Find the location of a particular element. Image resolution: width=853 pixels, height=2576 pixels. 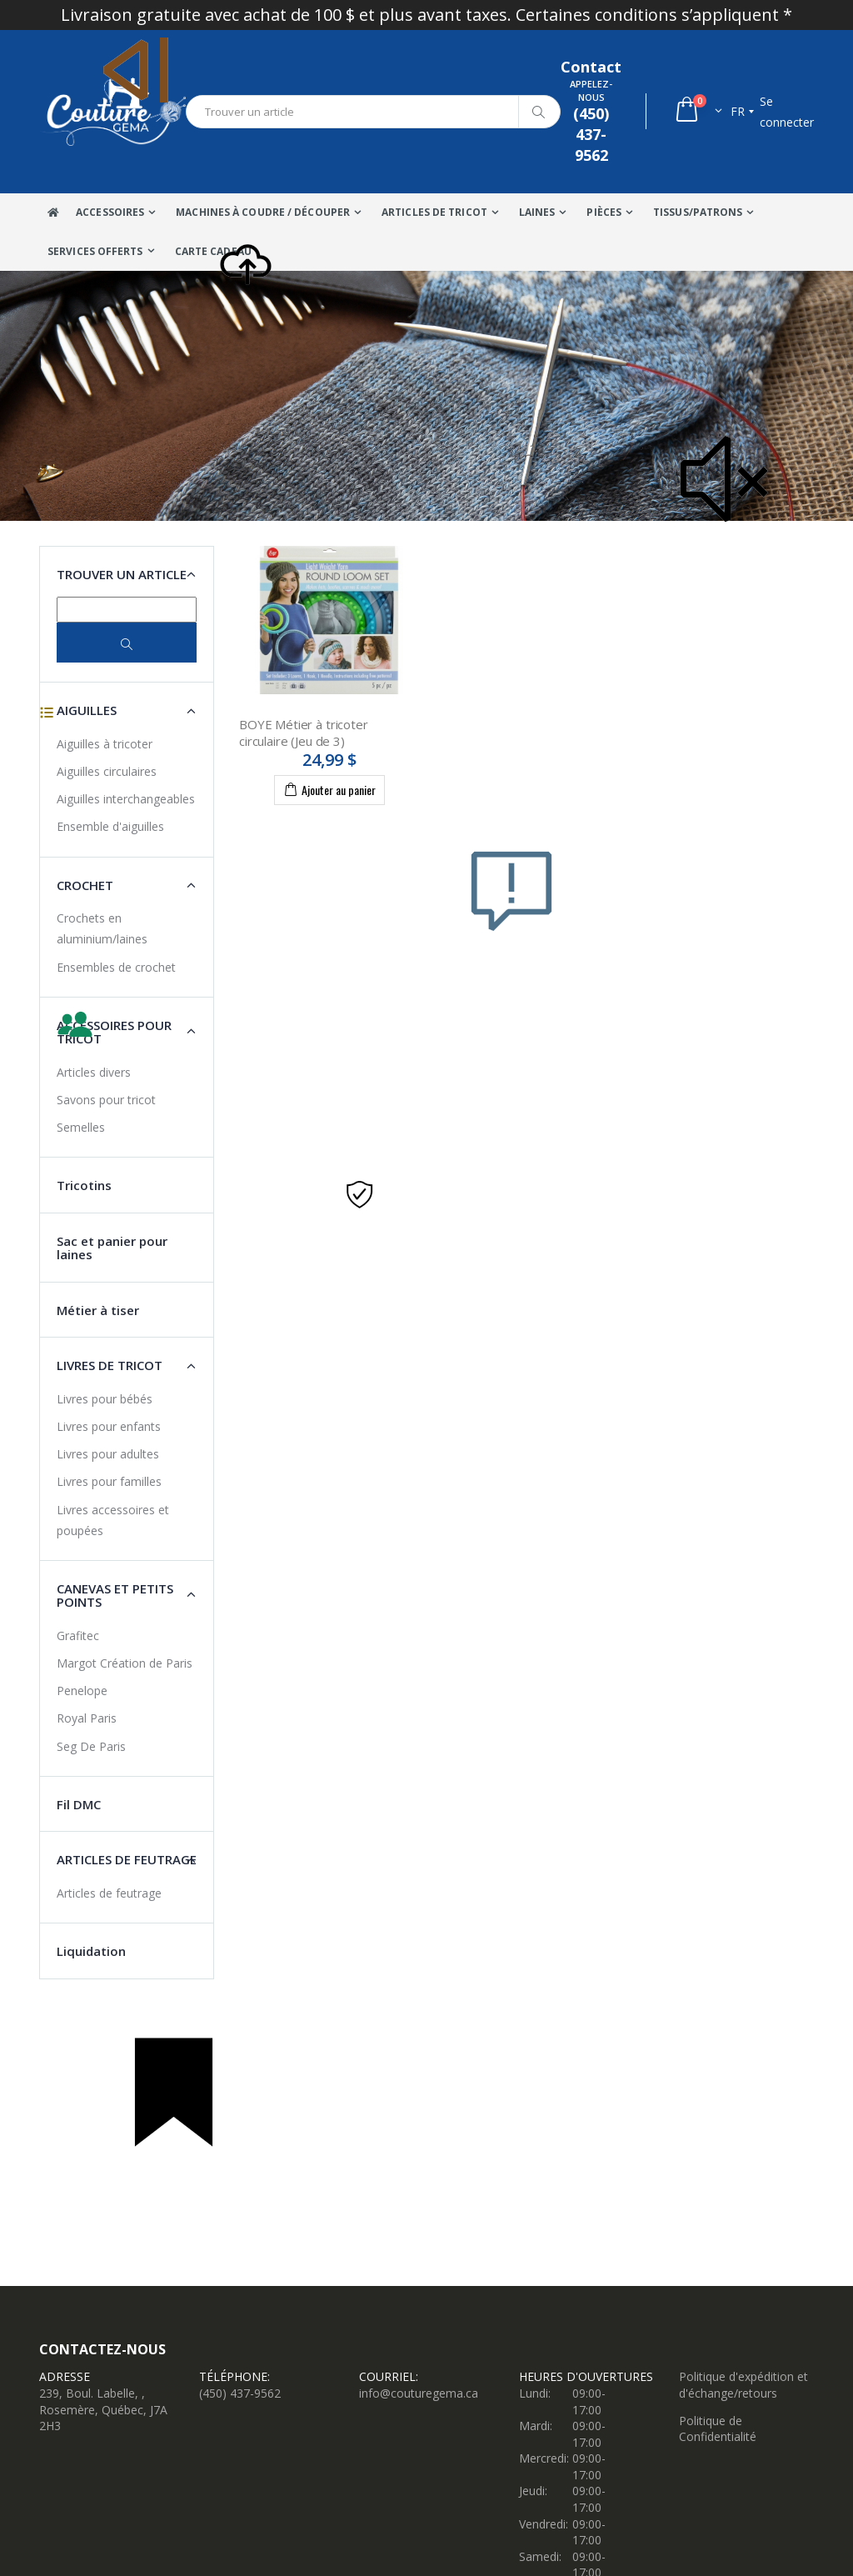

view items in list format is located at coordinates (47, 713).